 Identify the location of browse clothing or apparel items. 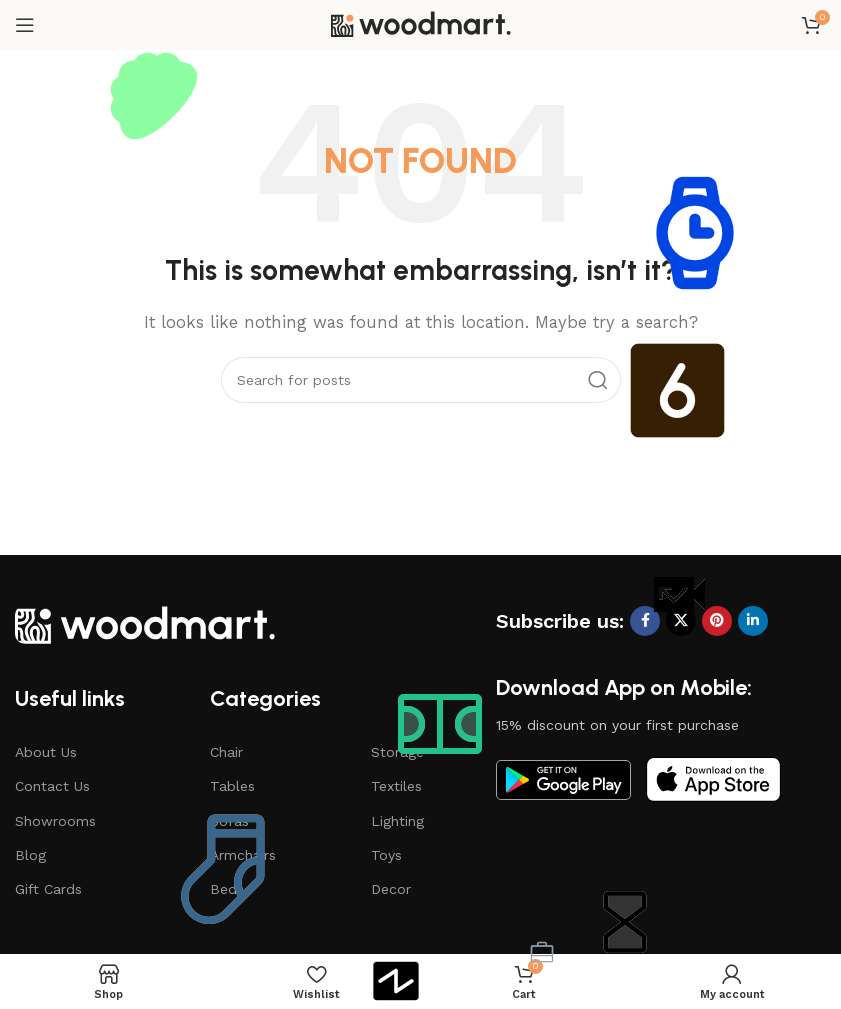
(226, 867).